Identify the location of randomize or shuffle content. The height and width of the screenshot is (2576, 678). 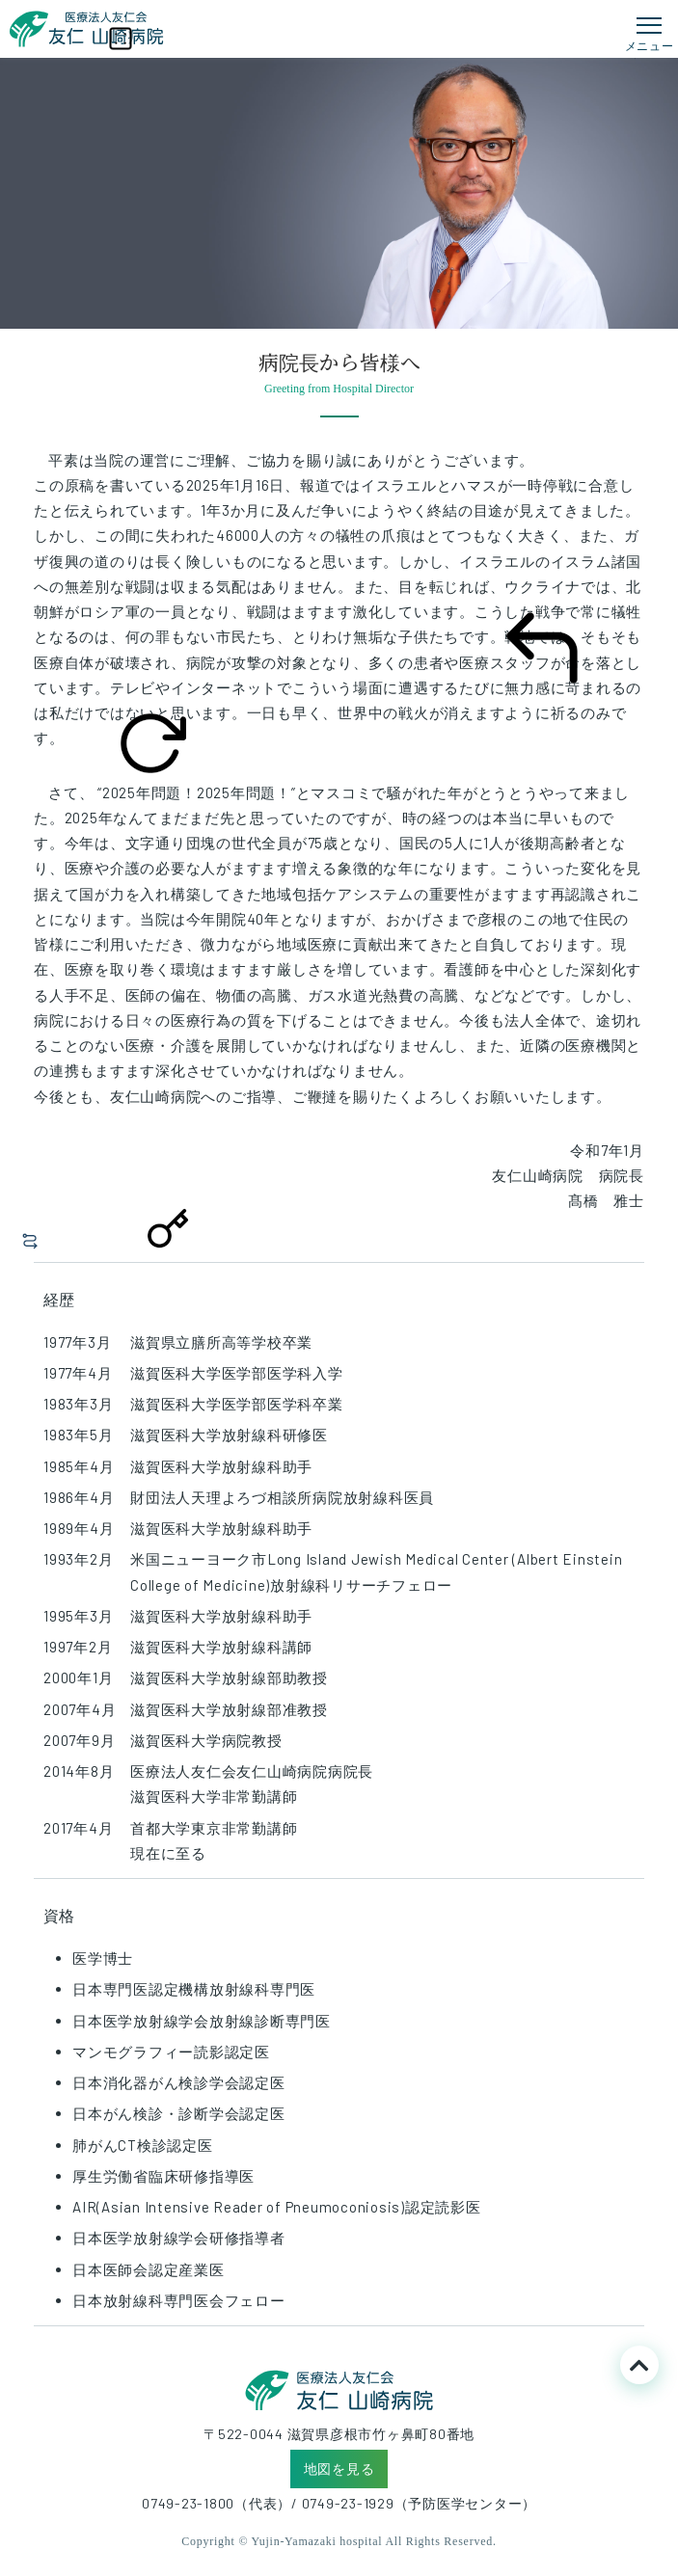
(121, 39).